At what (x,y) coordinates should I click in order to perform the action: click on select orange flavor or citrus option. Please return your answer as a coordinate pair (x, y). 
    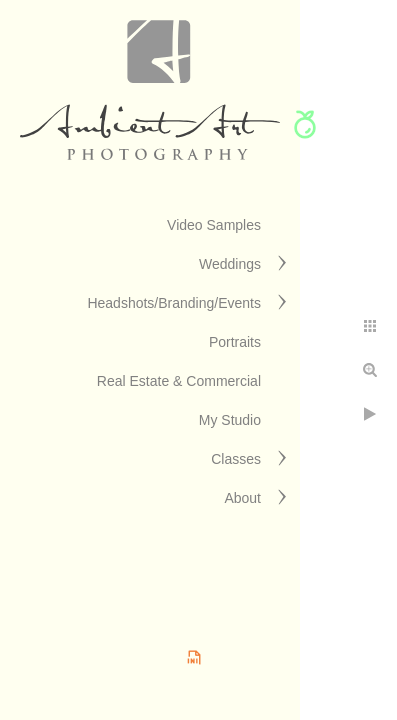
    Looking at the image, I should click on (305, 125).